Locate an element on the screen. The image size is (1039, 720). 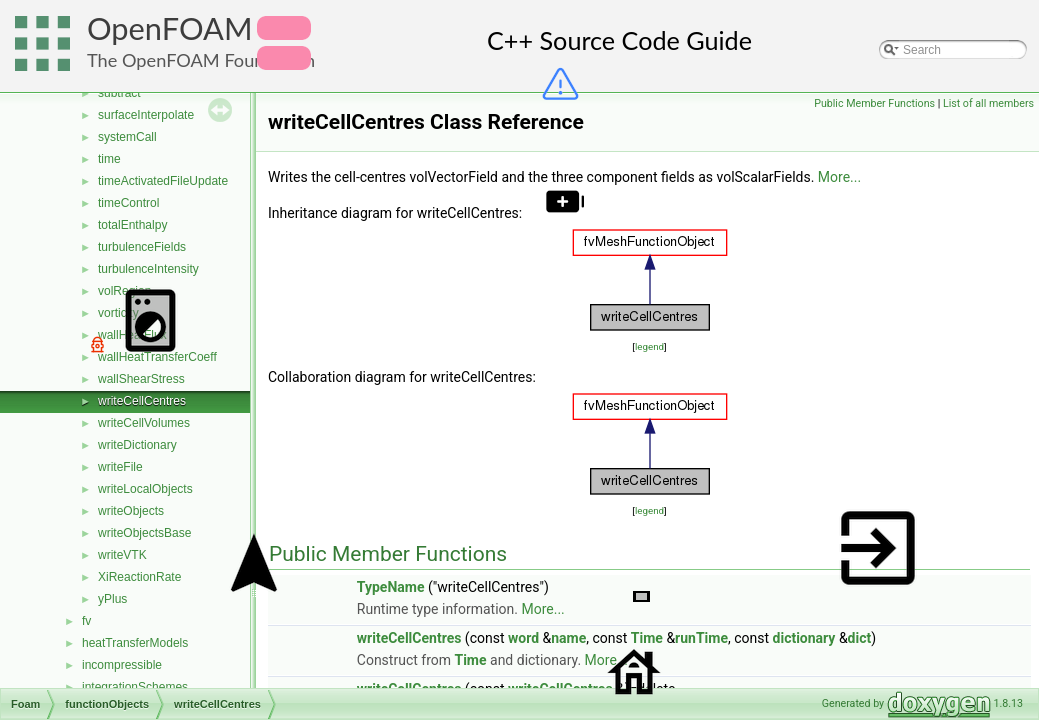
indicates a warning or caution state is located at coordinates (560, 84).